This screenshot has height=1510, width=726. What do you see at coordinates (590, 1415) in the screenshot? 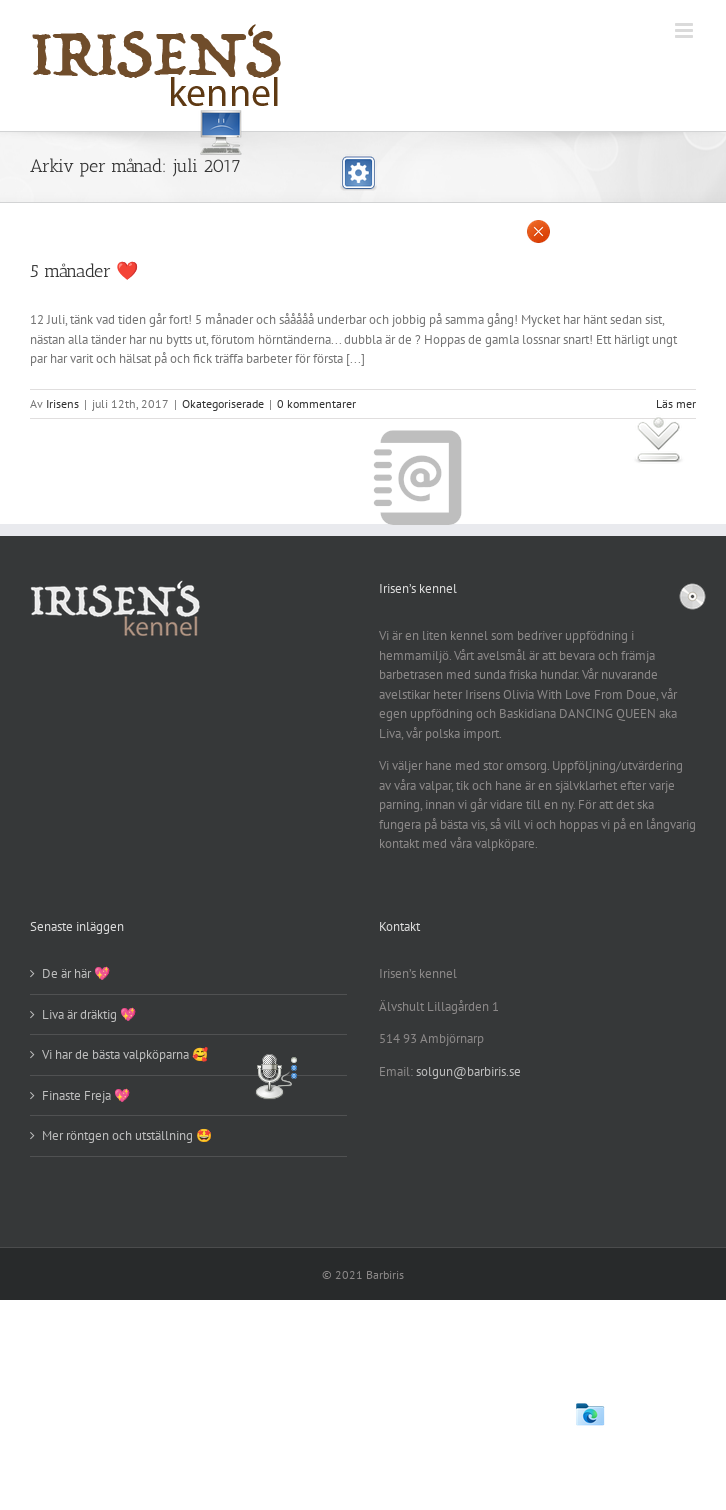
I see `open folder containing microsoft edge files` at bounding box center [590, 1415].